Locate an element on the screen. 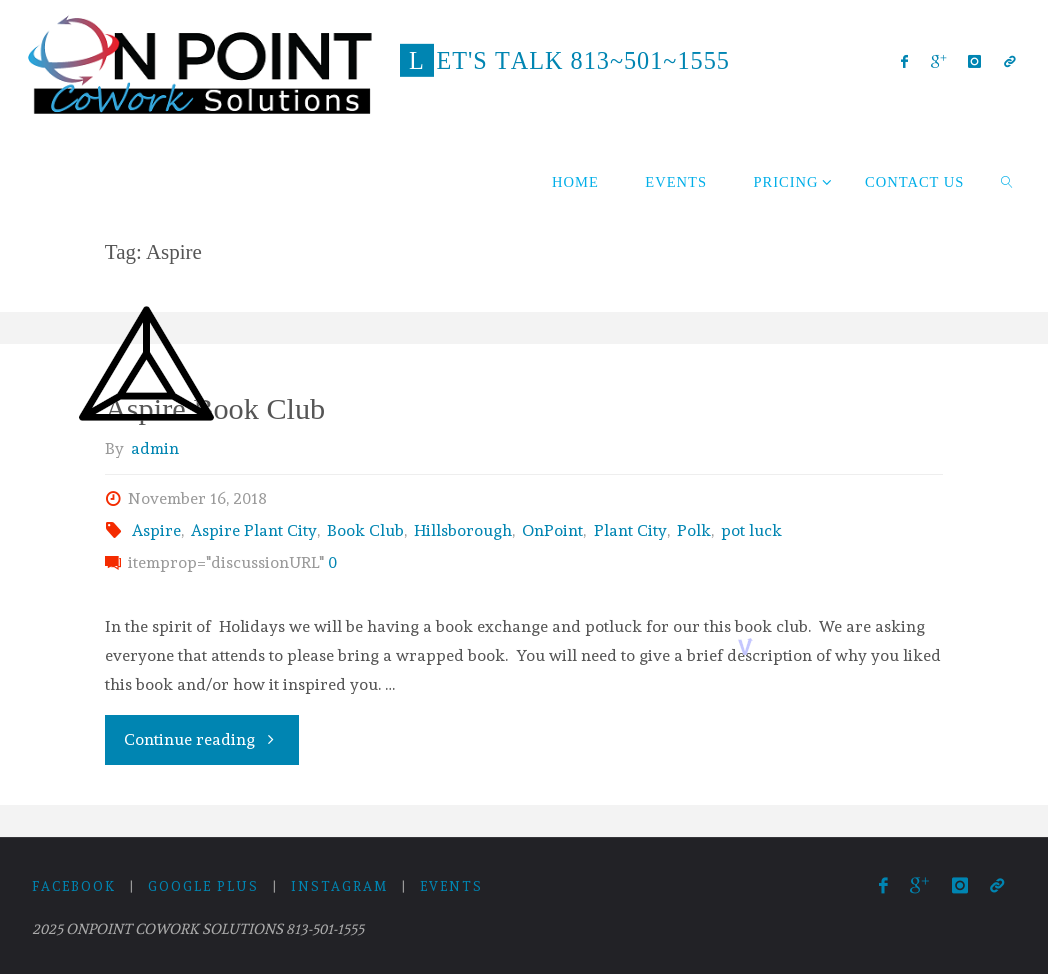 The height and width of the screenshot is (974, 1048). visit the Vector Logo Zone website is located at coordinates (745, 646).